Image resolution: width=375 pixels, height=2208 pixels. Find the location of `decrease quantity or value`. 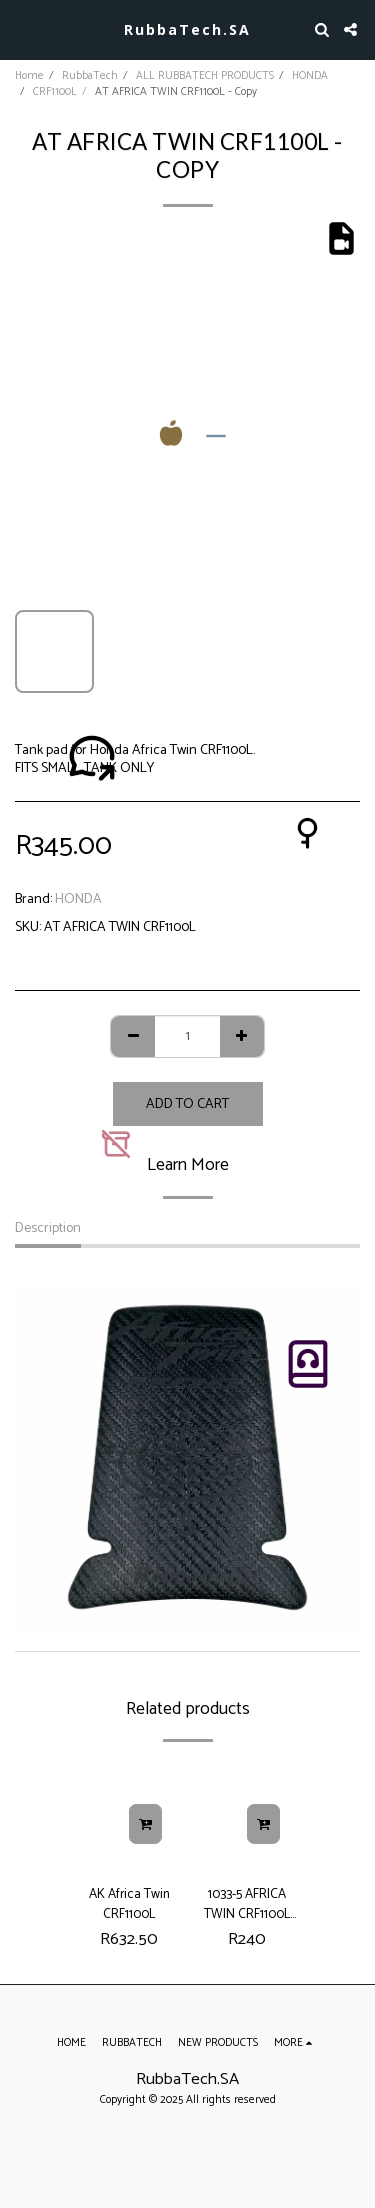

decrease quantity or value is located at coordinates (216, 436).